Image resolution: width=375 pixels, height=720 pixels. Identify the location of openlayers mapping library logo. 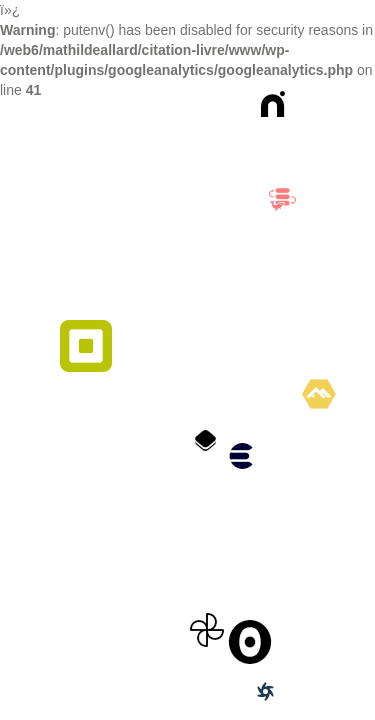
(205, 440).